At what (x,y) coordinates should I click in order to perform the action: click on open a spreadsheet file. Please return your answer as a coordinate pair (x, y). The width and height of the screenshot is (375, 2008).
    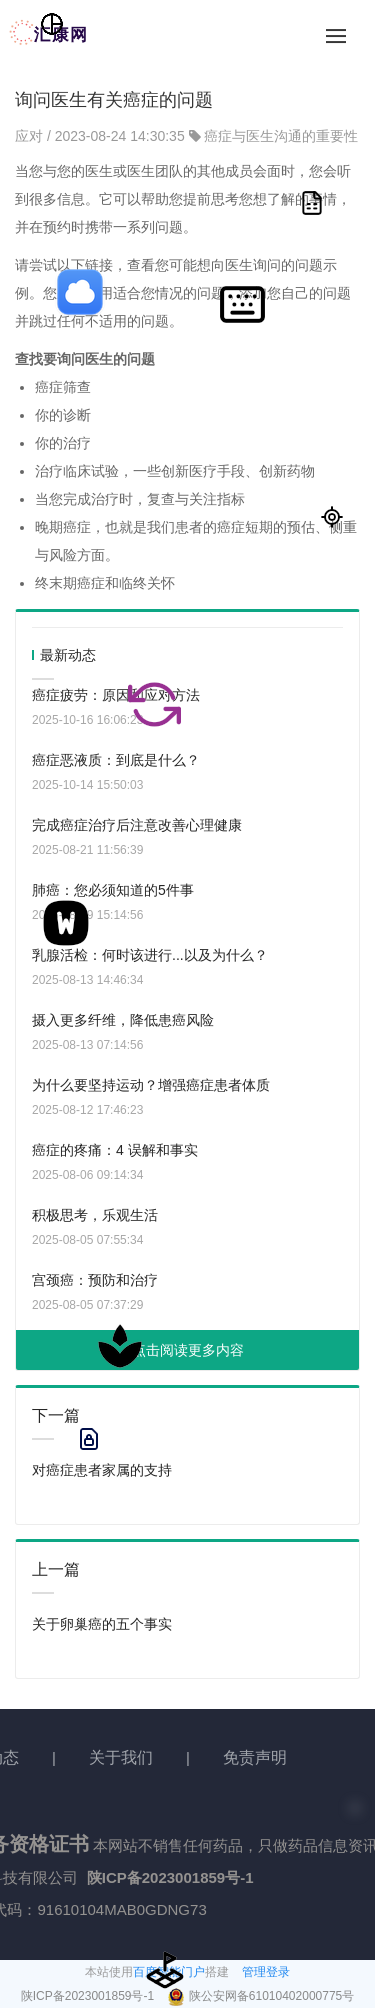
    Looking at the image, I should click on (312, 203).